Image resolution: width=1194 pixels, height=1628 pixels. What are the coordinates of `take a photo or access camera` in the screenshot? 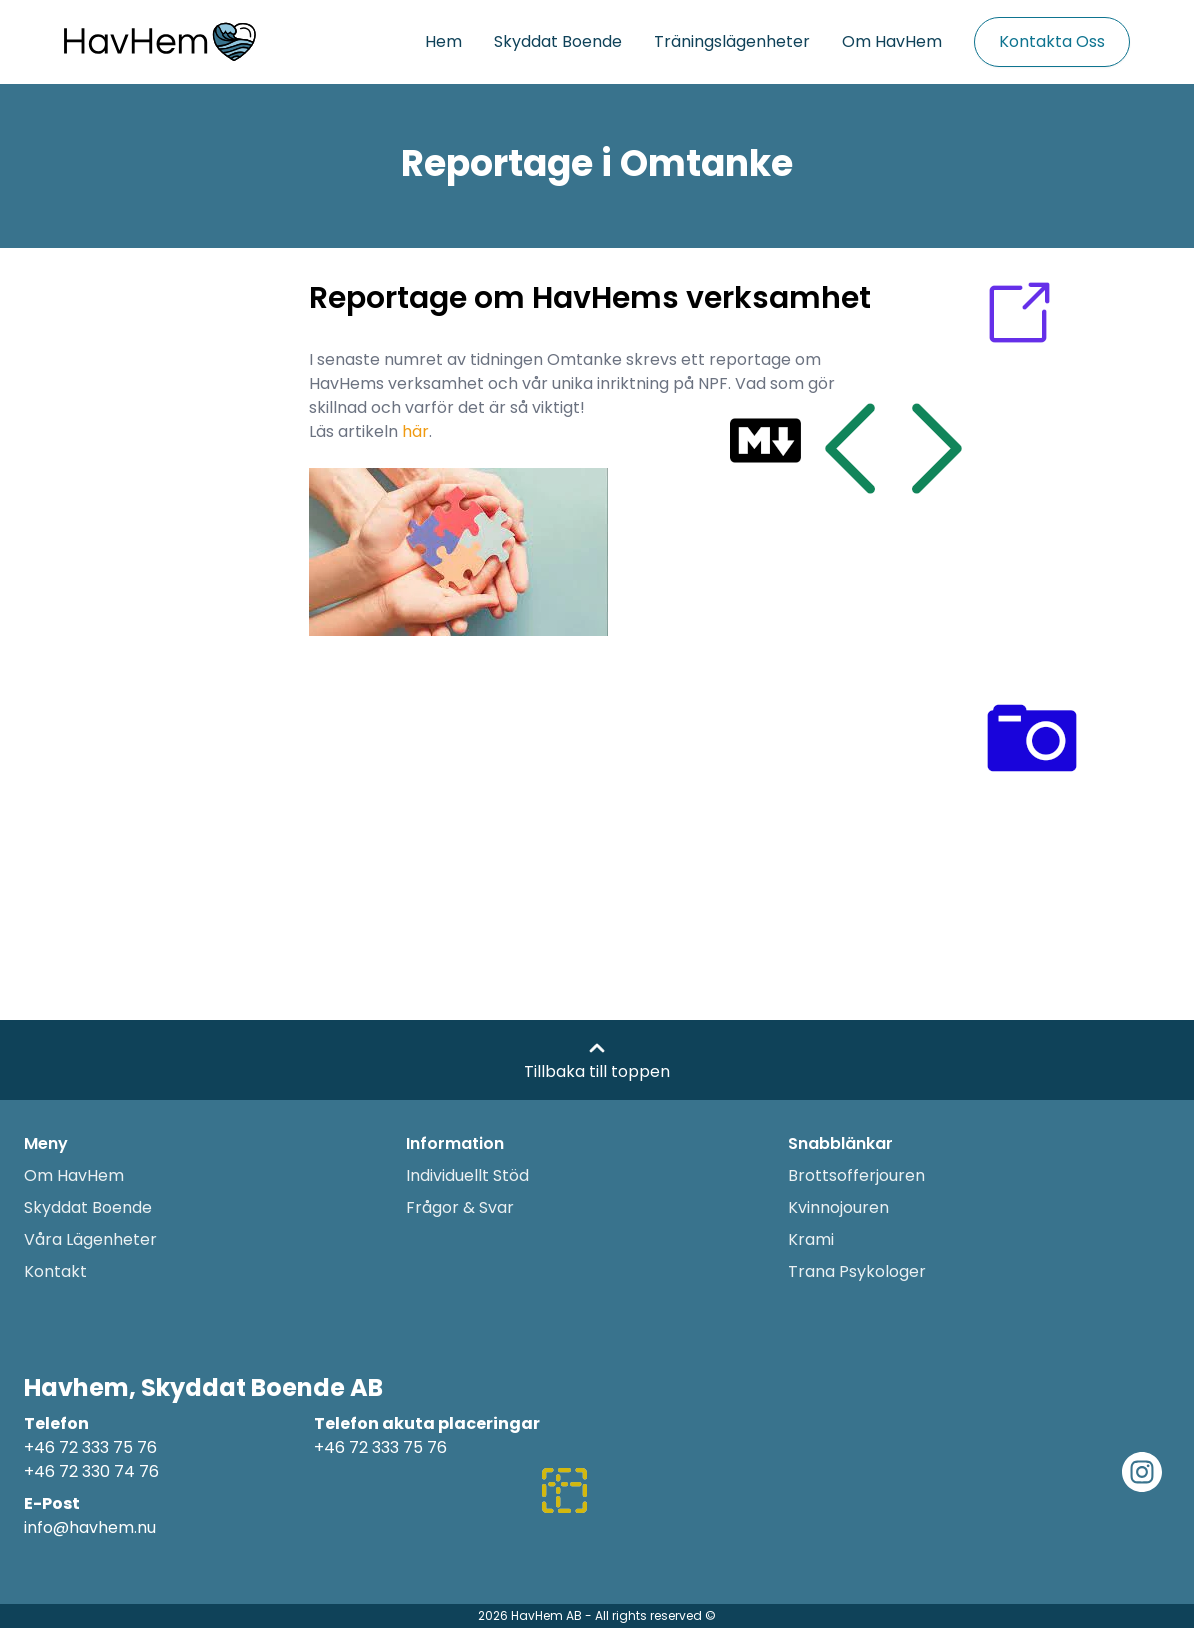 It's located at (1032, 738).